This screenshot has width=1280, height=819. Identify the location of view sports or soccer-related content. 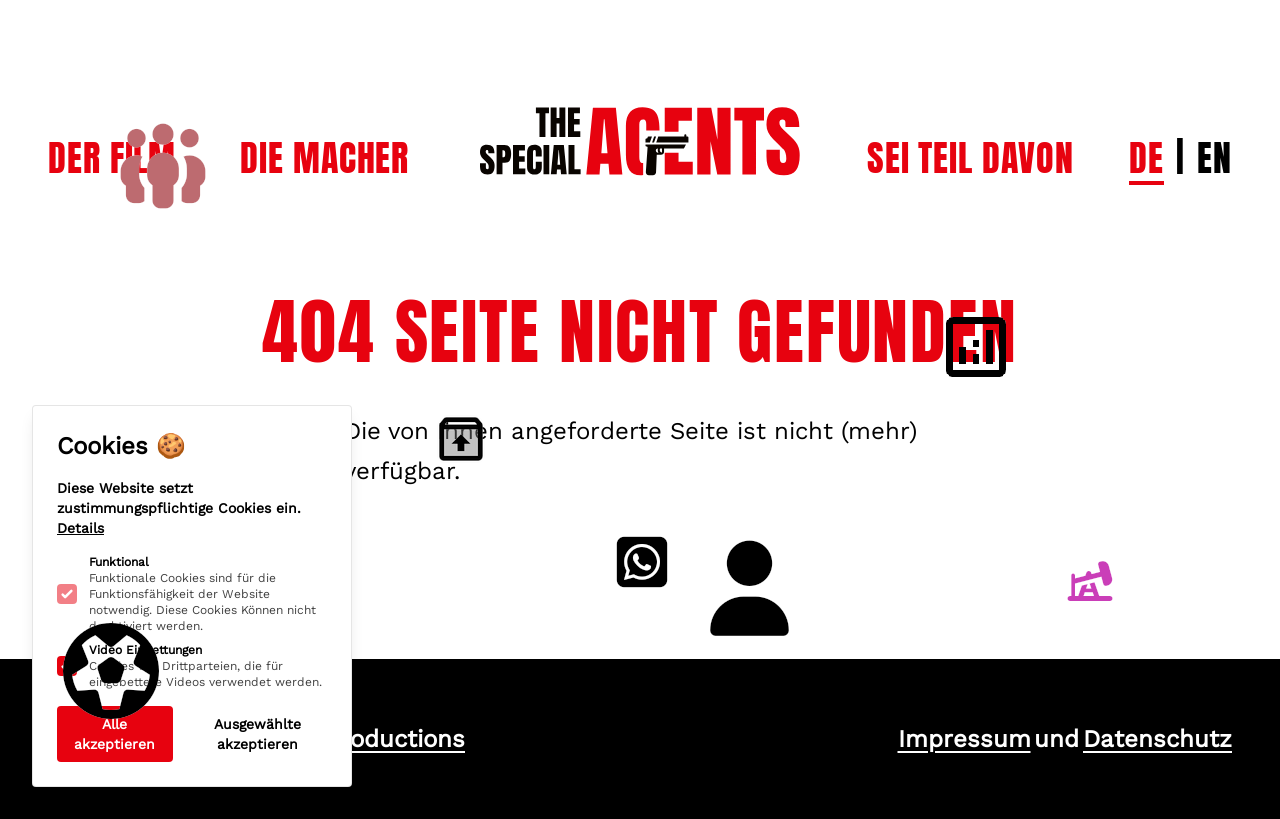
(111, 671).